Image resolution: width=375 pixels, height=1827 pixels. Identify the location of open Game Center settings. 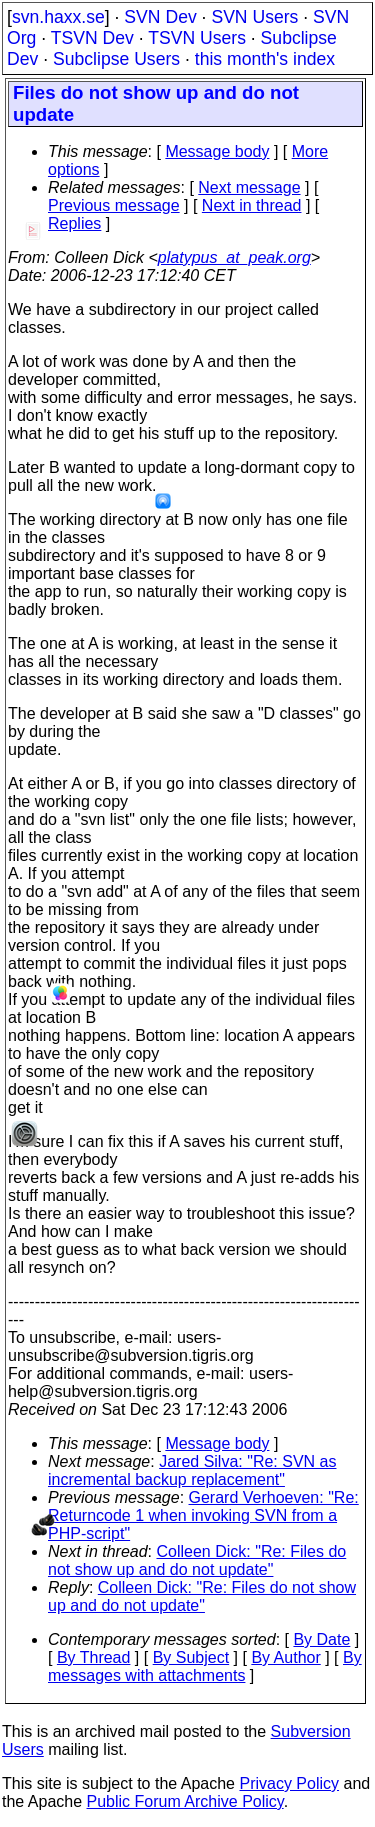
(60, 993).